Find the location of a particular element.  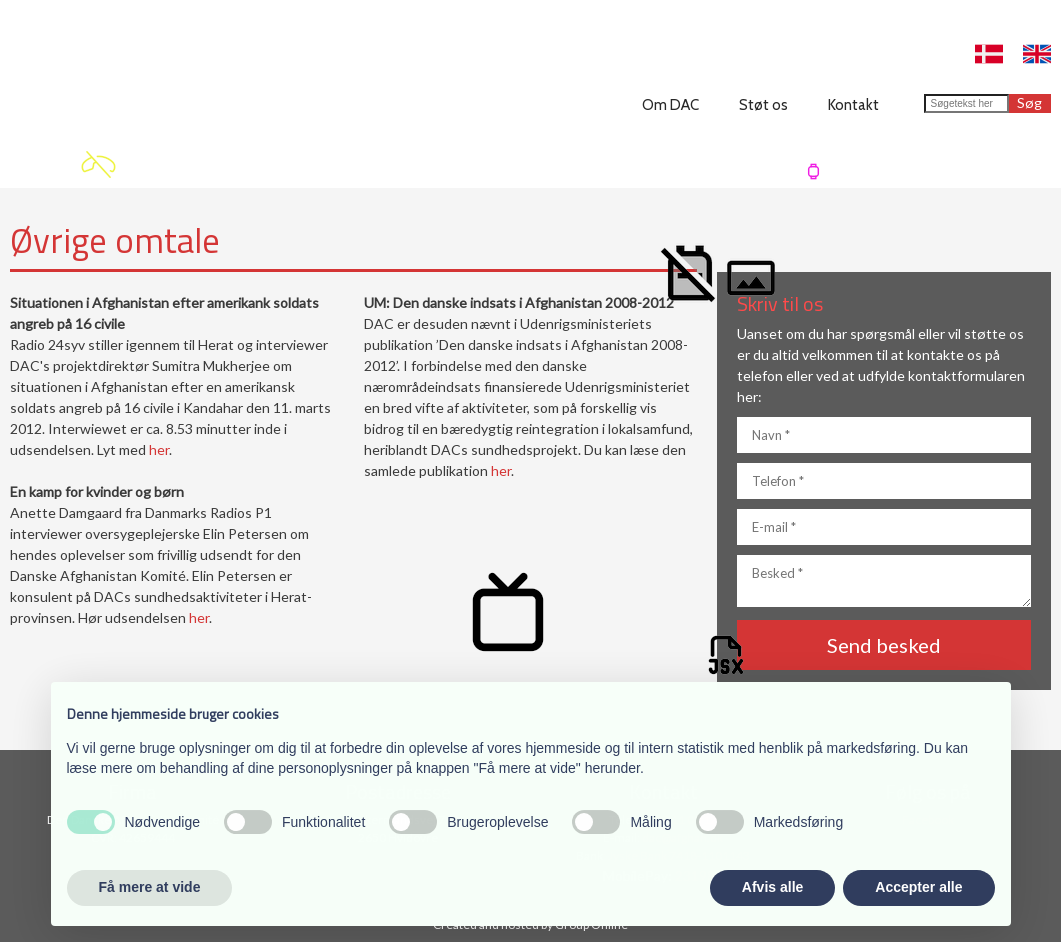

view panorama or wide-angle photo is located at coordinates (751, 278).